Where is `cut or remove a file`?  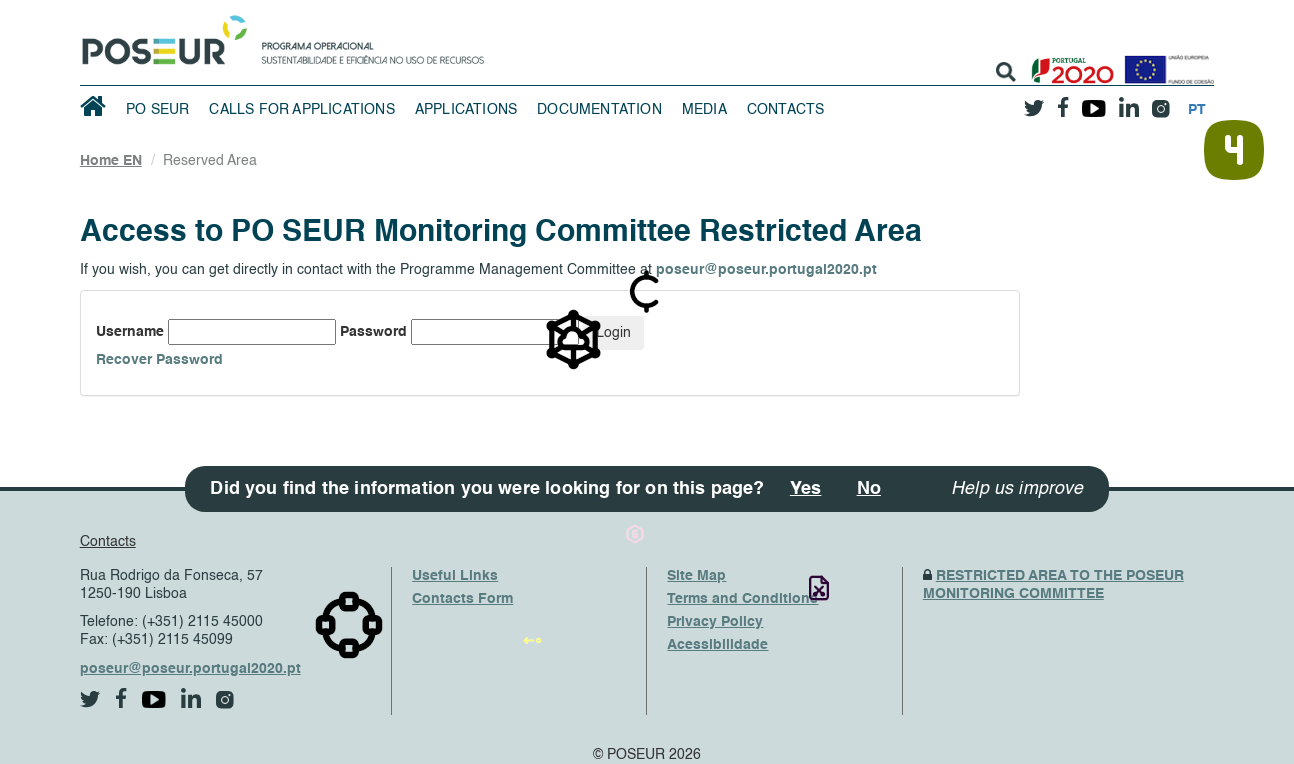
cut or remove a file is located at coordinates (819, 588).